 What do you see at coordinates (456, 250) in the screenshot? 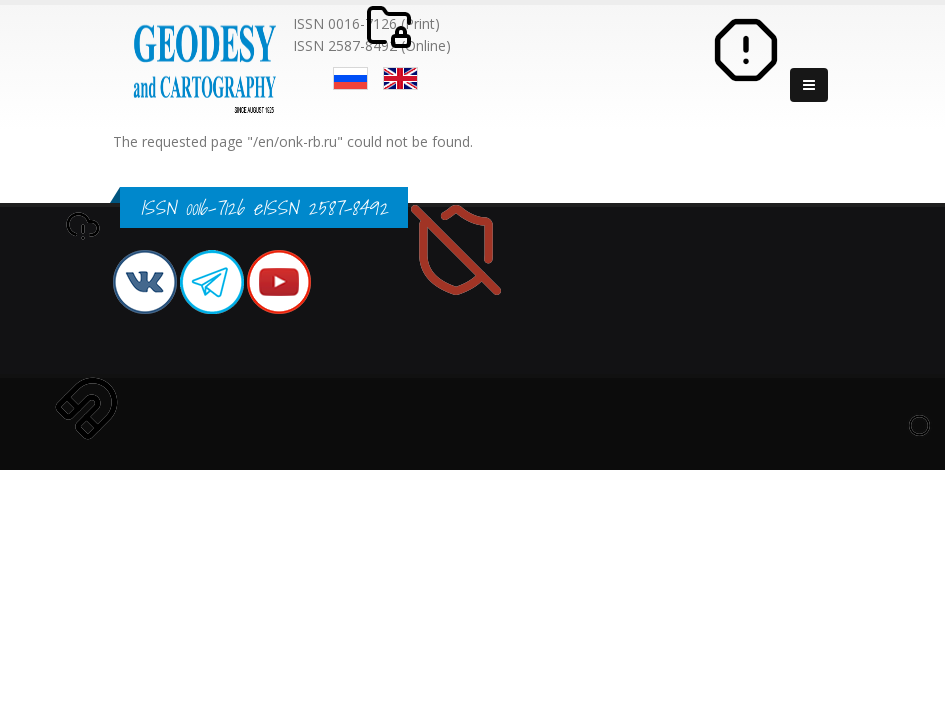
I see `security or protection is disabled` at bounding box center [456, 250].